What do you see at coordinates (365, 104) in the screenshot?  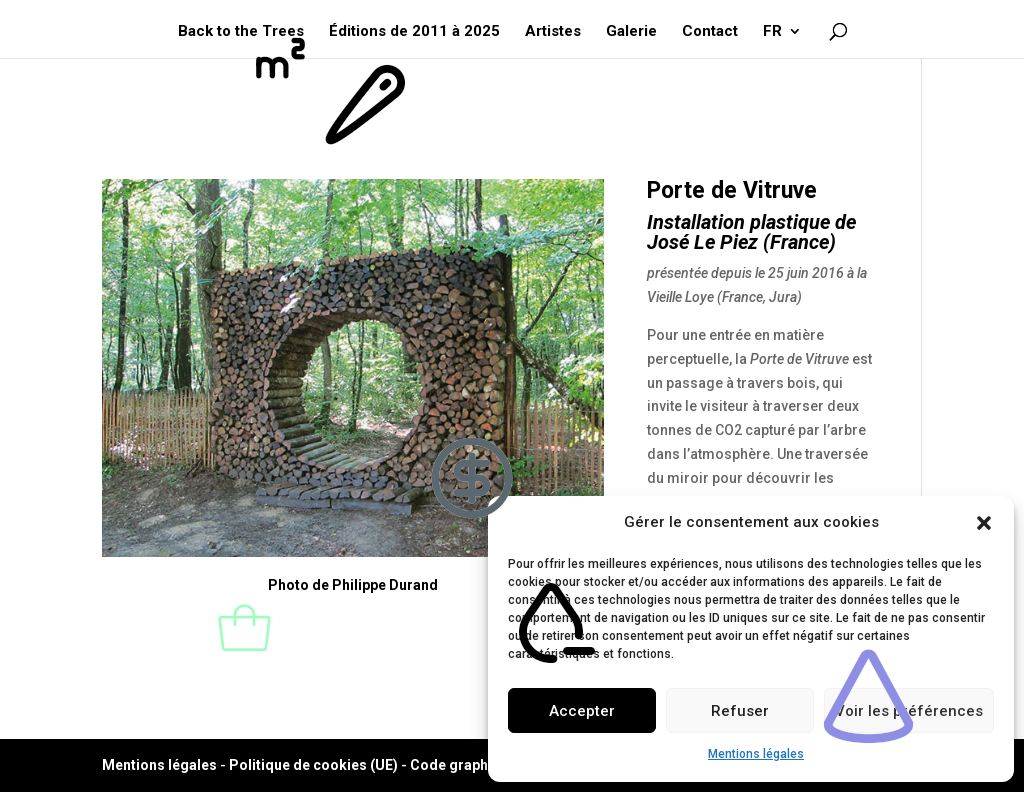 I see `access sewing or tailoring tools` at bounding box center [365, 104].